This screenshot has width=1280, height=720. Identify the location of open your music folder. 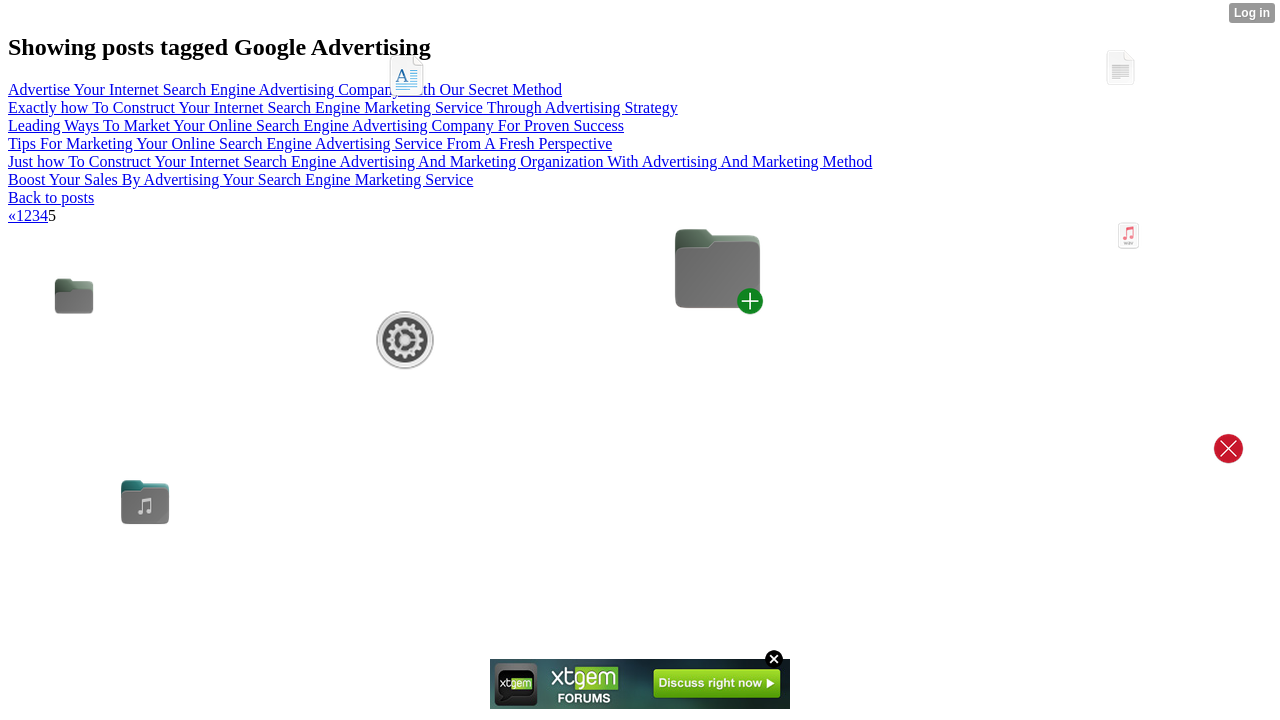
(145, 502).